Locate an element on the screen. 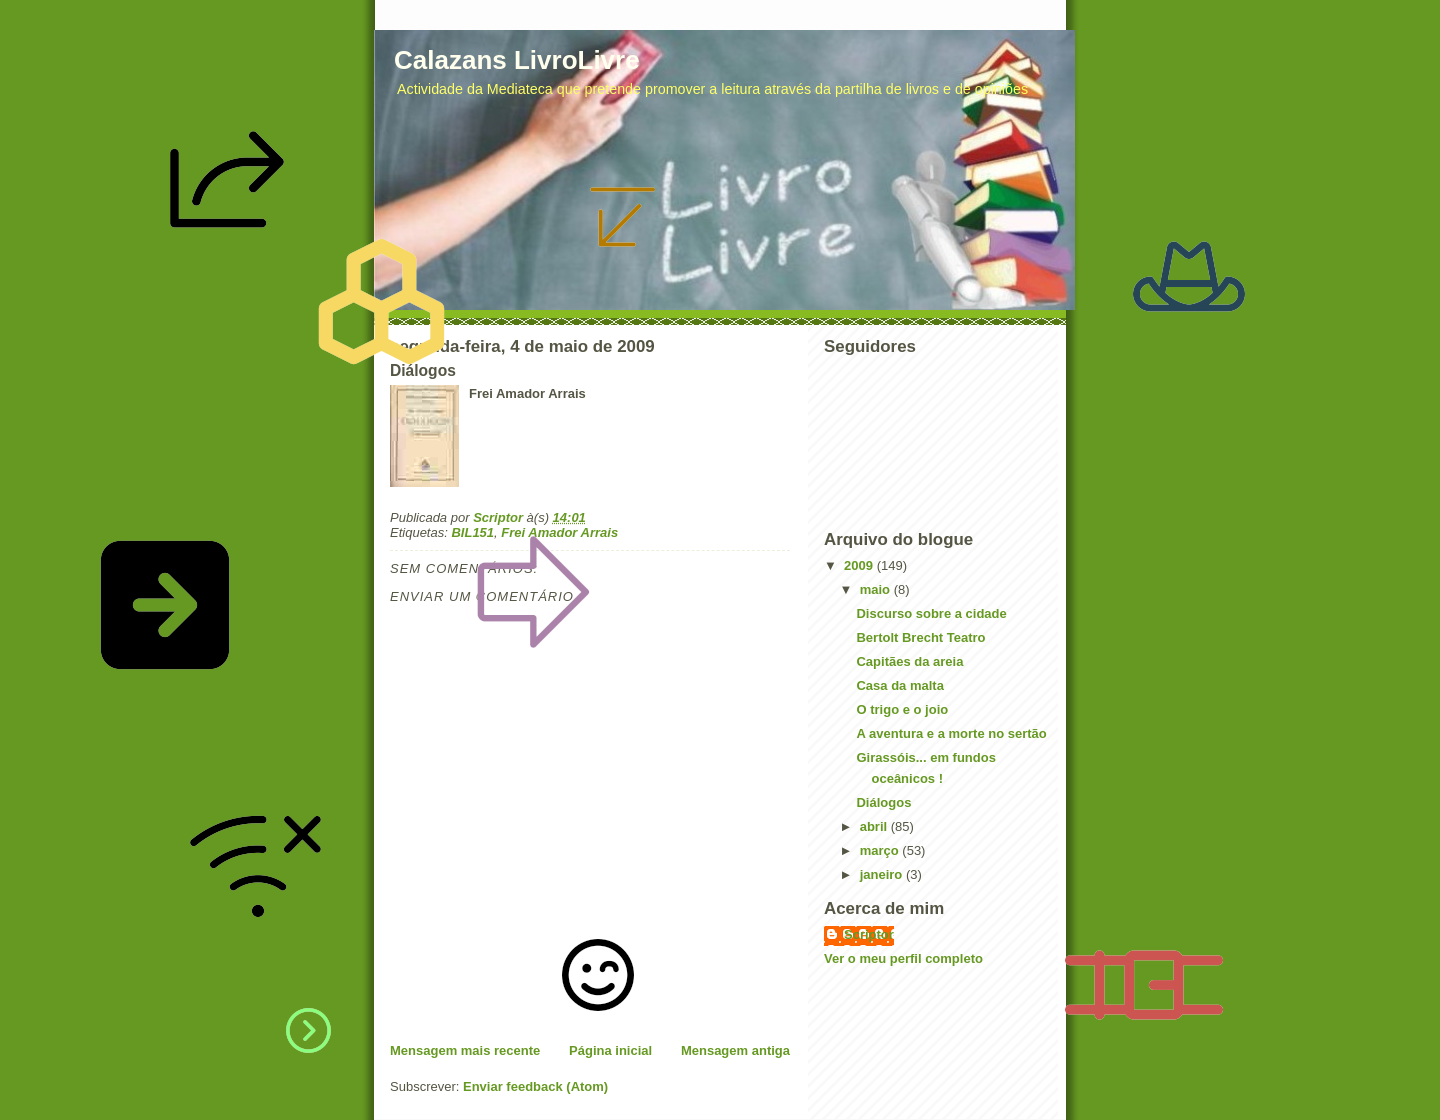 This screenshot has width=1440, height=1120. no wifi connection available is located at coordinates (258, 864).